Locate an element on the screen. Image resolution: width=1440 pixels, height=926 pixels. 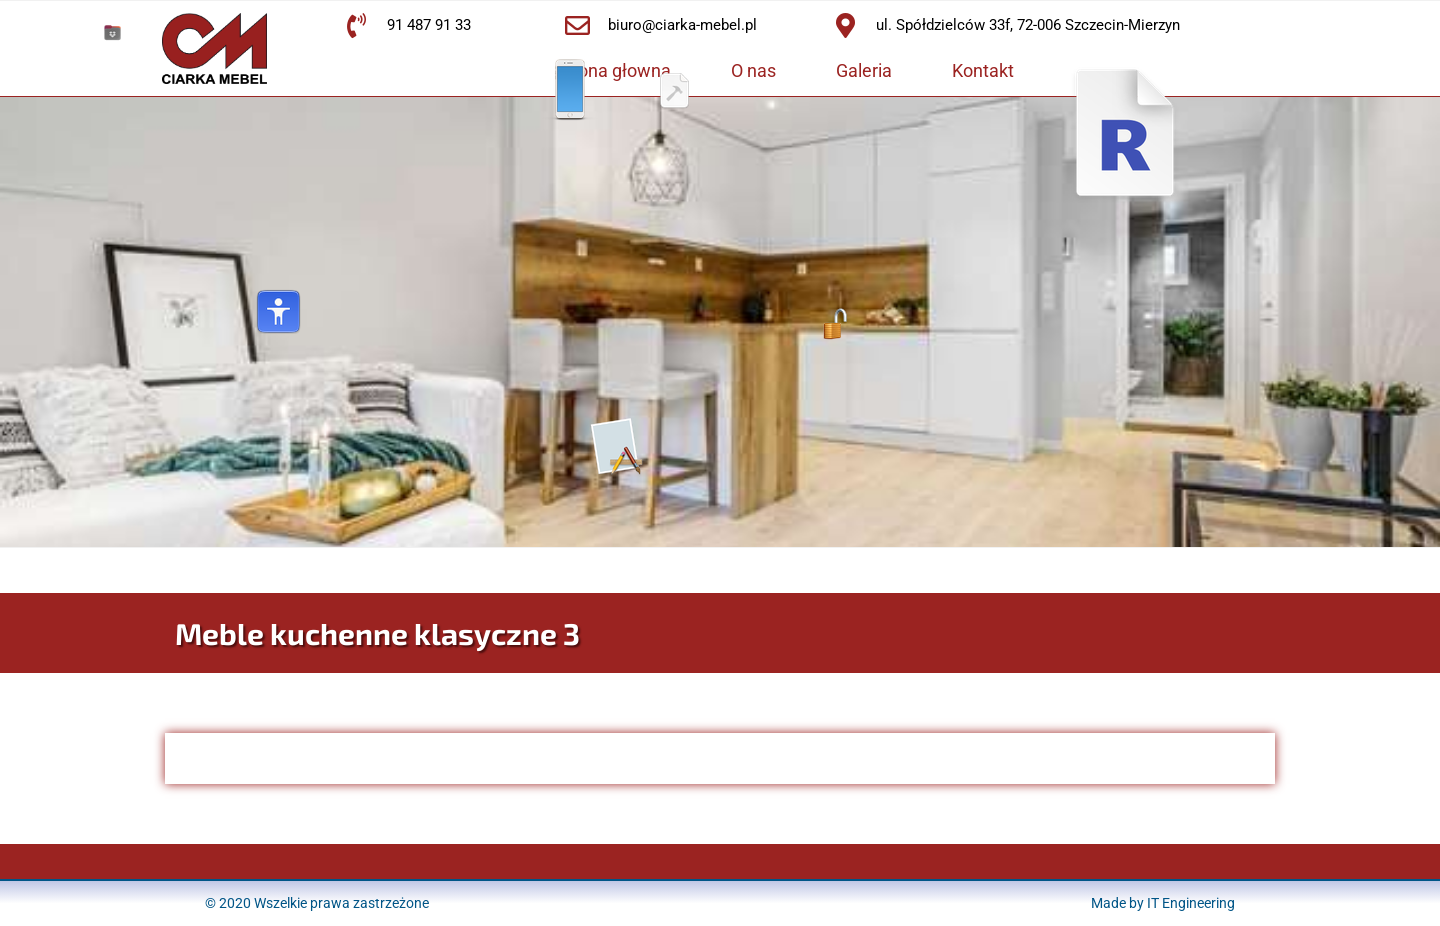
an R programming language source file is located at coordinates (1125, 135).